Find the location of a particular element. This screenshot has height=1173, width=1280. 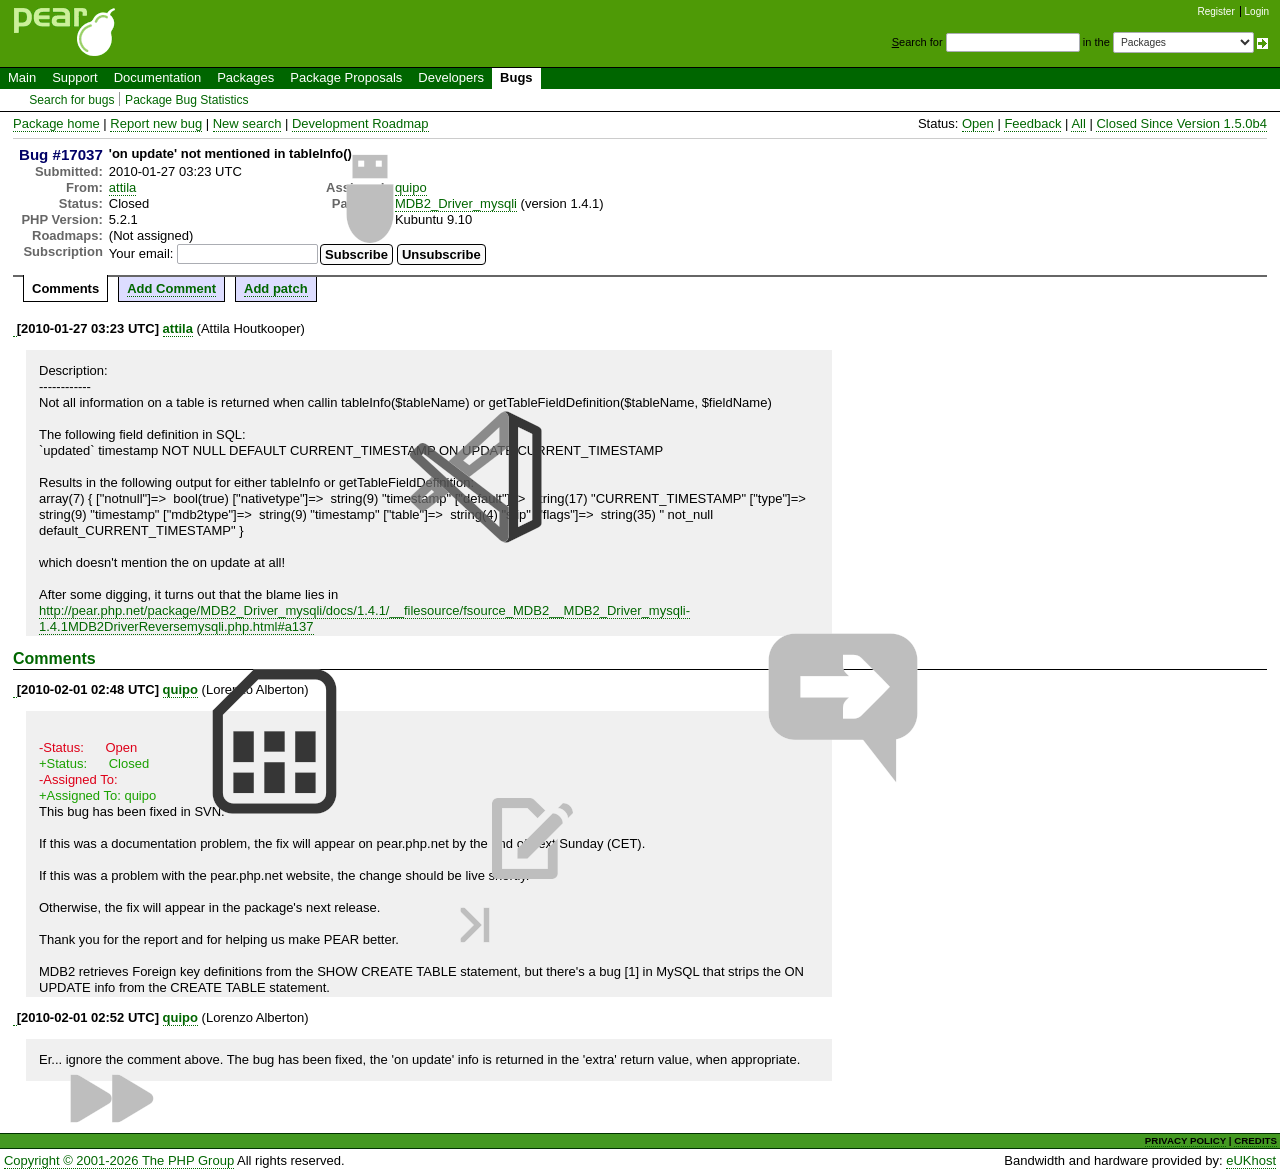

open the text editor application is located at coordinates (532, 838).